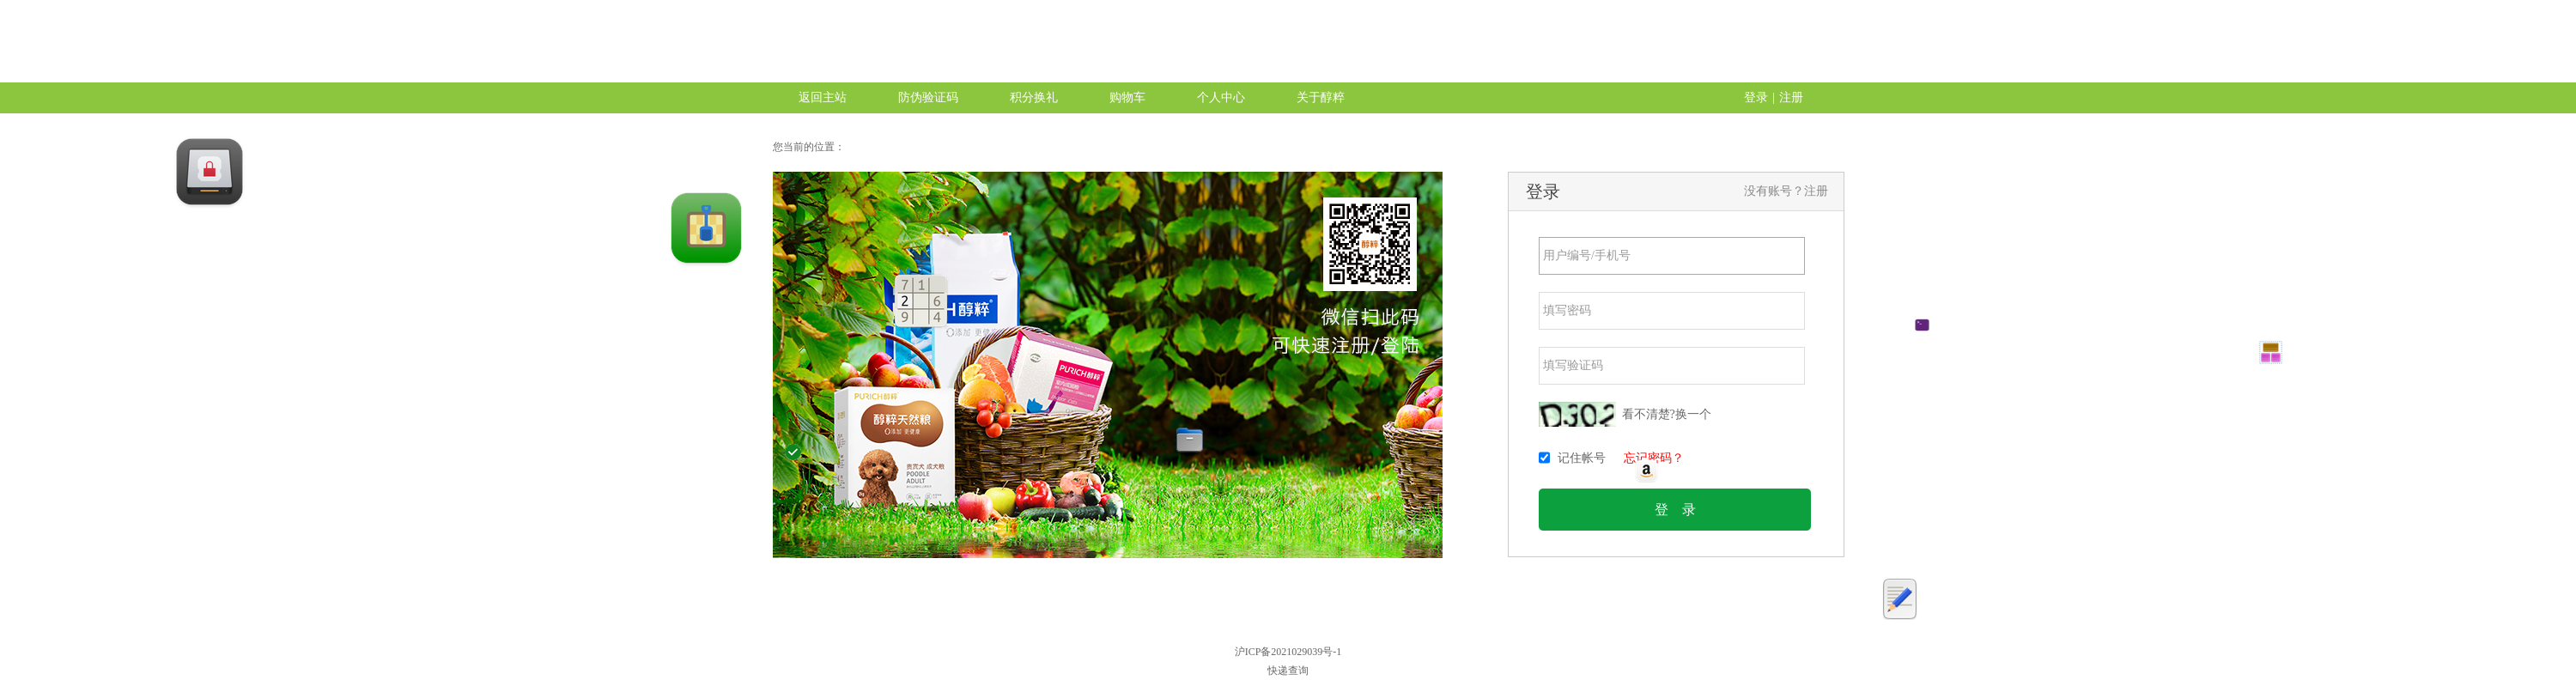 The image size is (2576, 680). I want to click on confirm or apply changes, so click(793, 452).